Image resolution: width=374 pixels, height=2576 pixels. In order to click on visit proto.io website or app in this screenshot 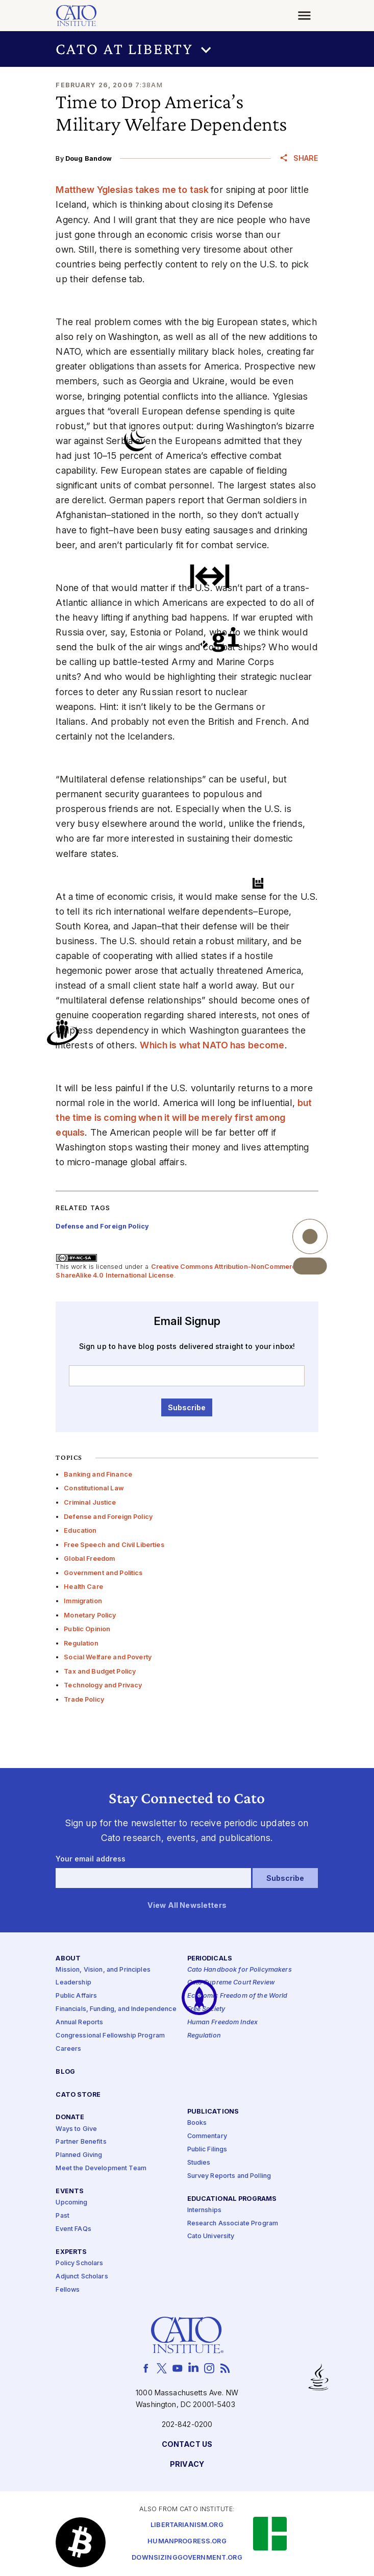, I will do `click(199, 1997)`.